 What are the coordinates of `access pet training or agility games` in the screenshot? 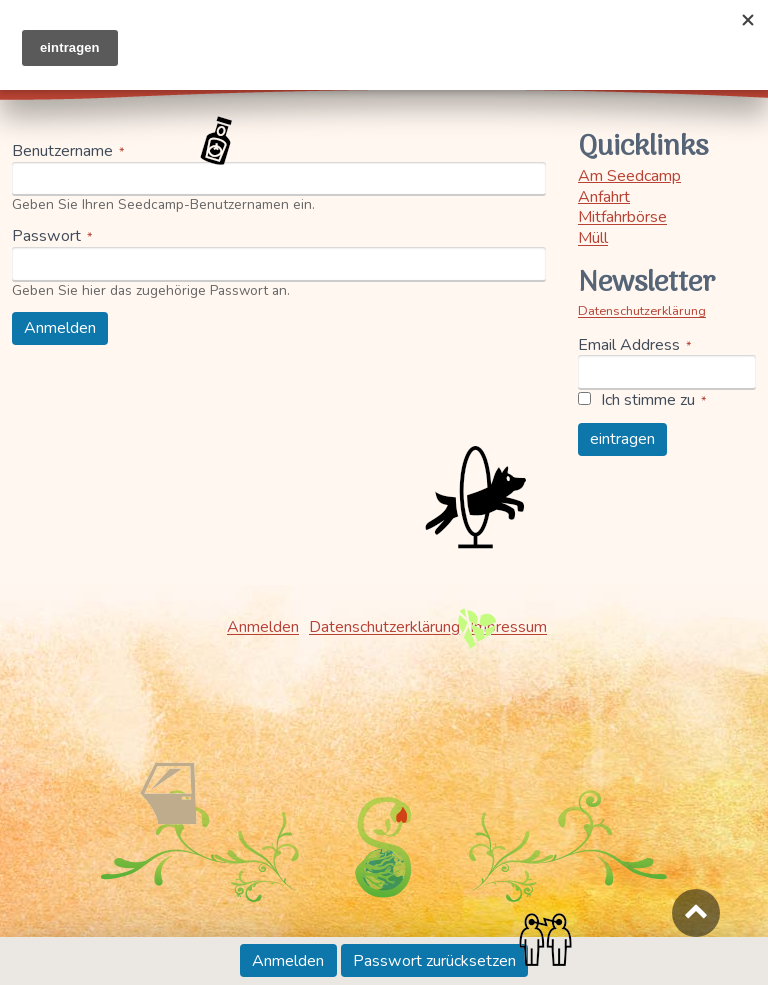 It's located at (475, 496).